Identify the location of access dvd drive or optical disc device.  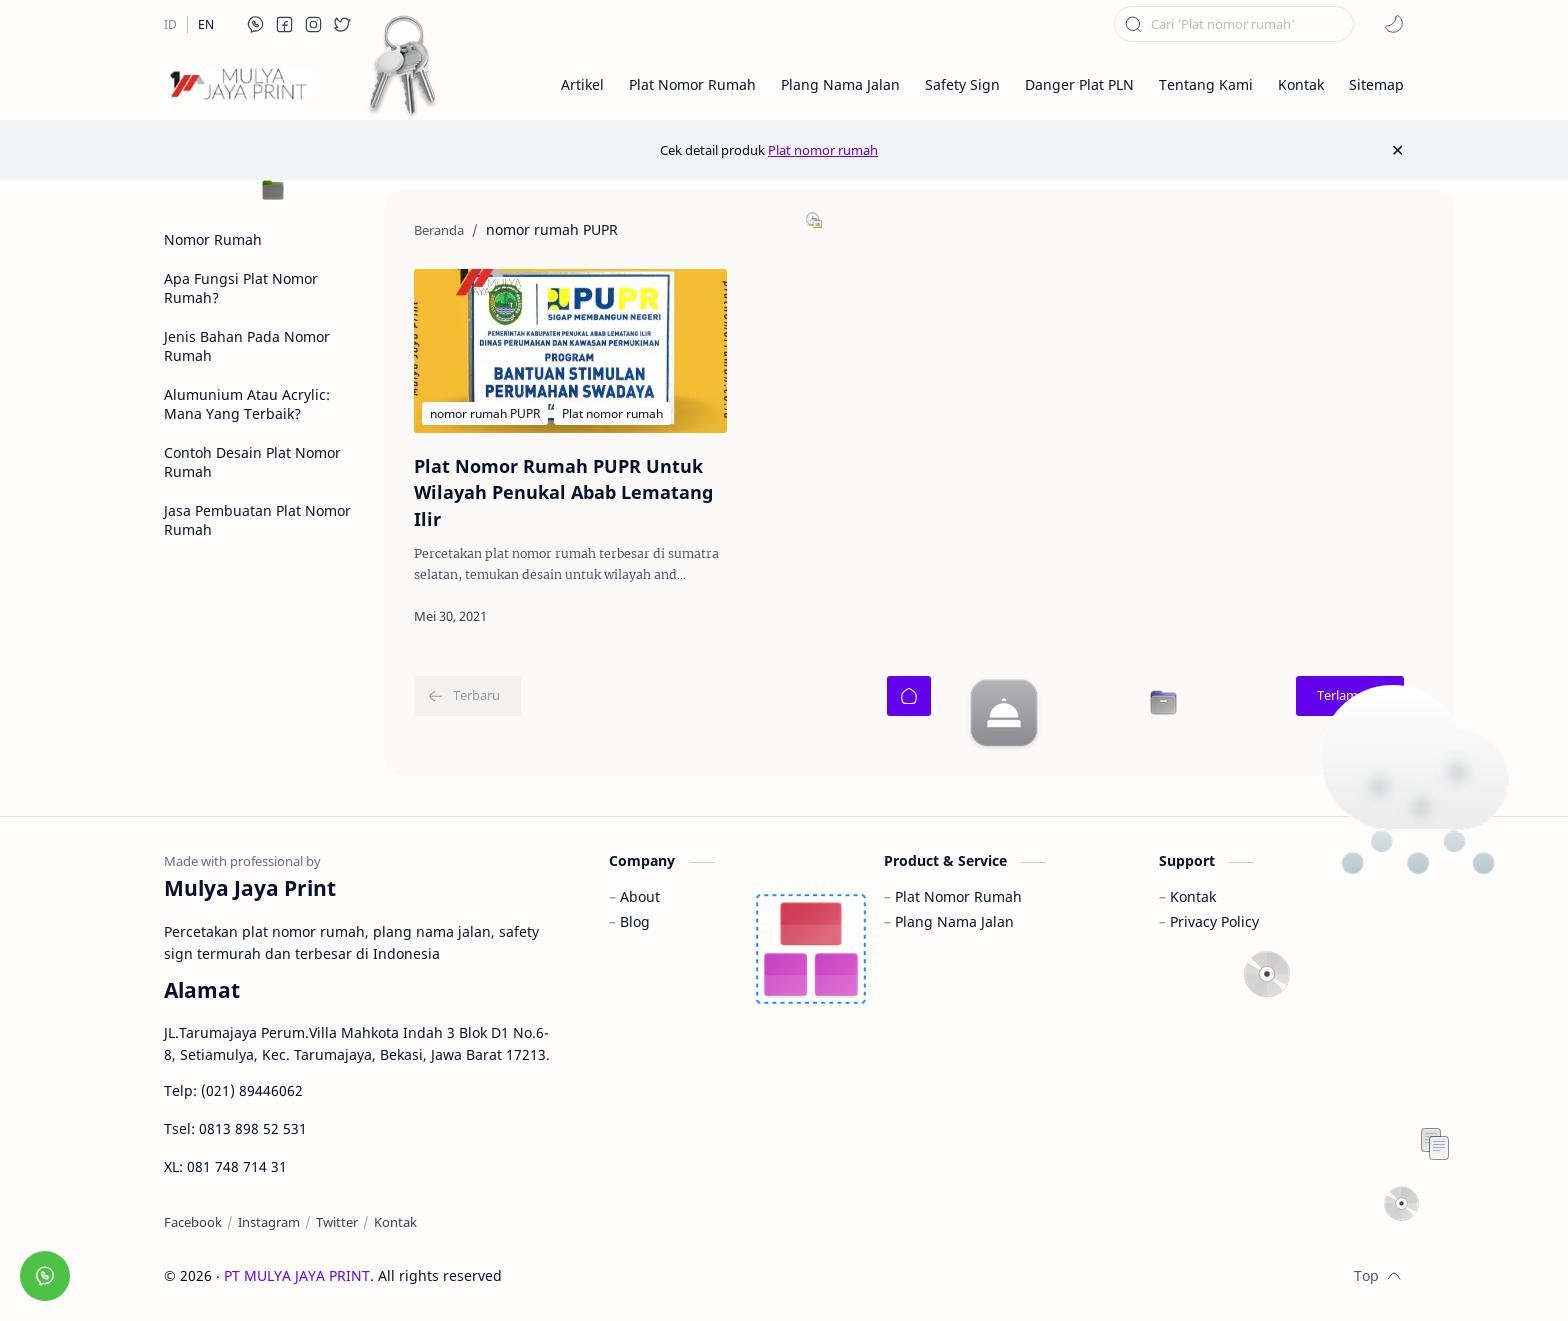
(1267, 974).